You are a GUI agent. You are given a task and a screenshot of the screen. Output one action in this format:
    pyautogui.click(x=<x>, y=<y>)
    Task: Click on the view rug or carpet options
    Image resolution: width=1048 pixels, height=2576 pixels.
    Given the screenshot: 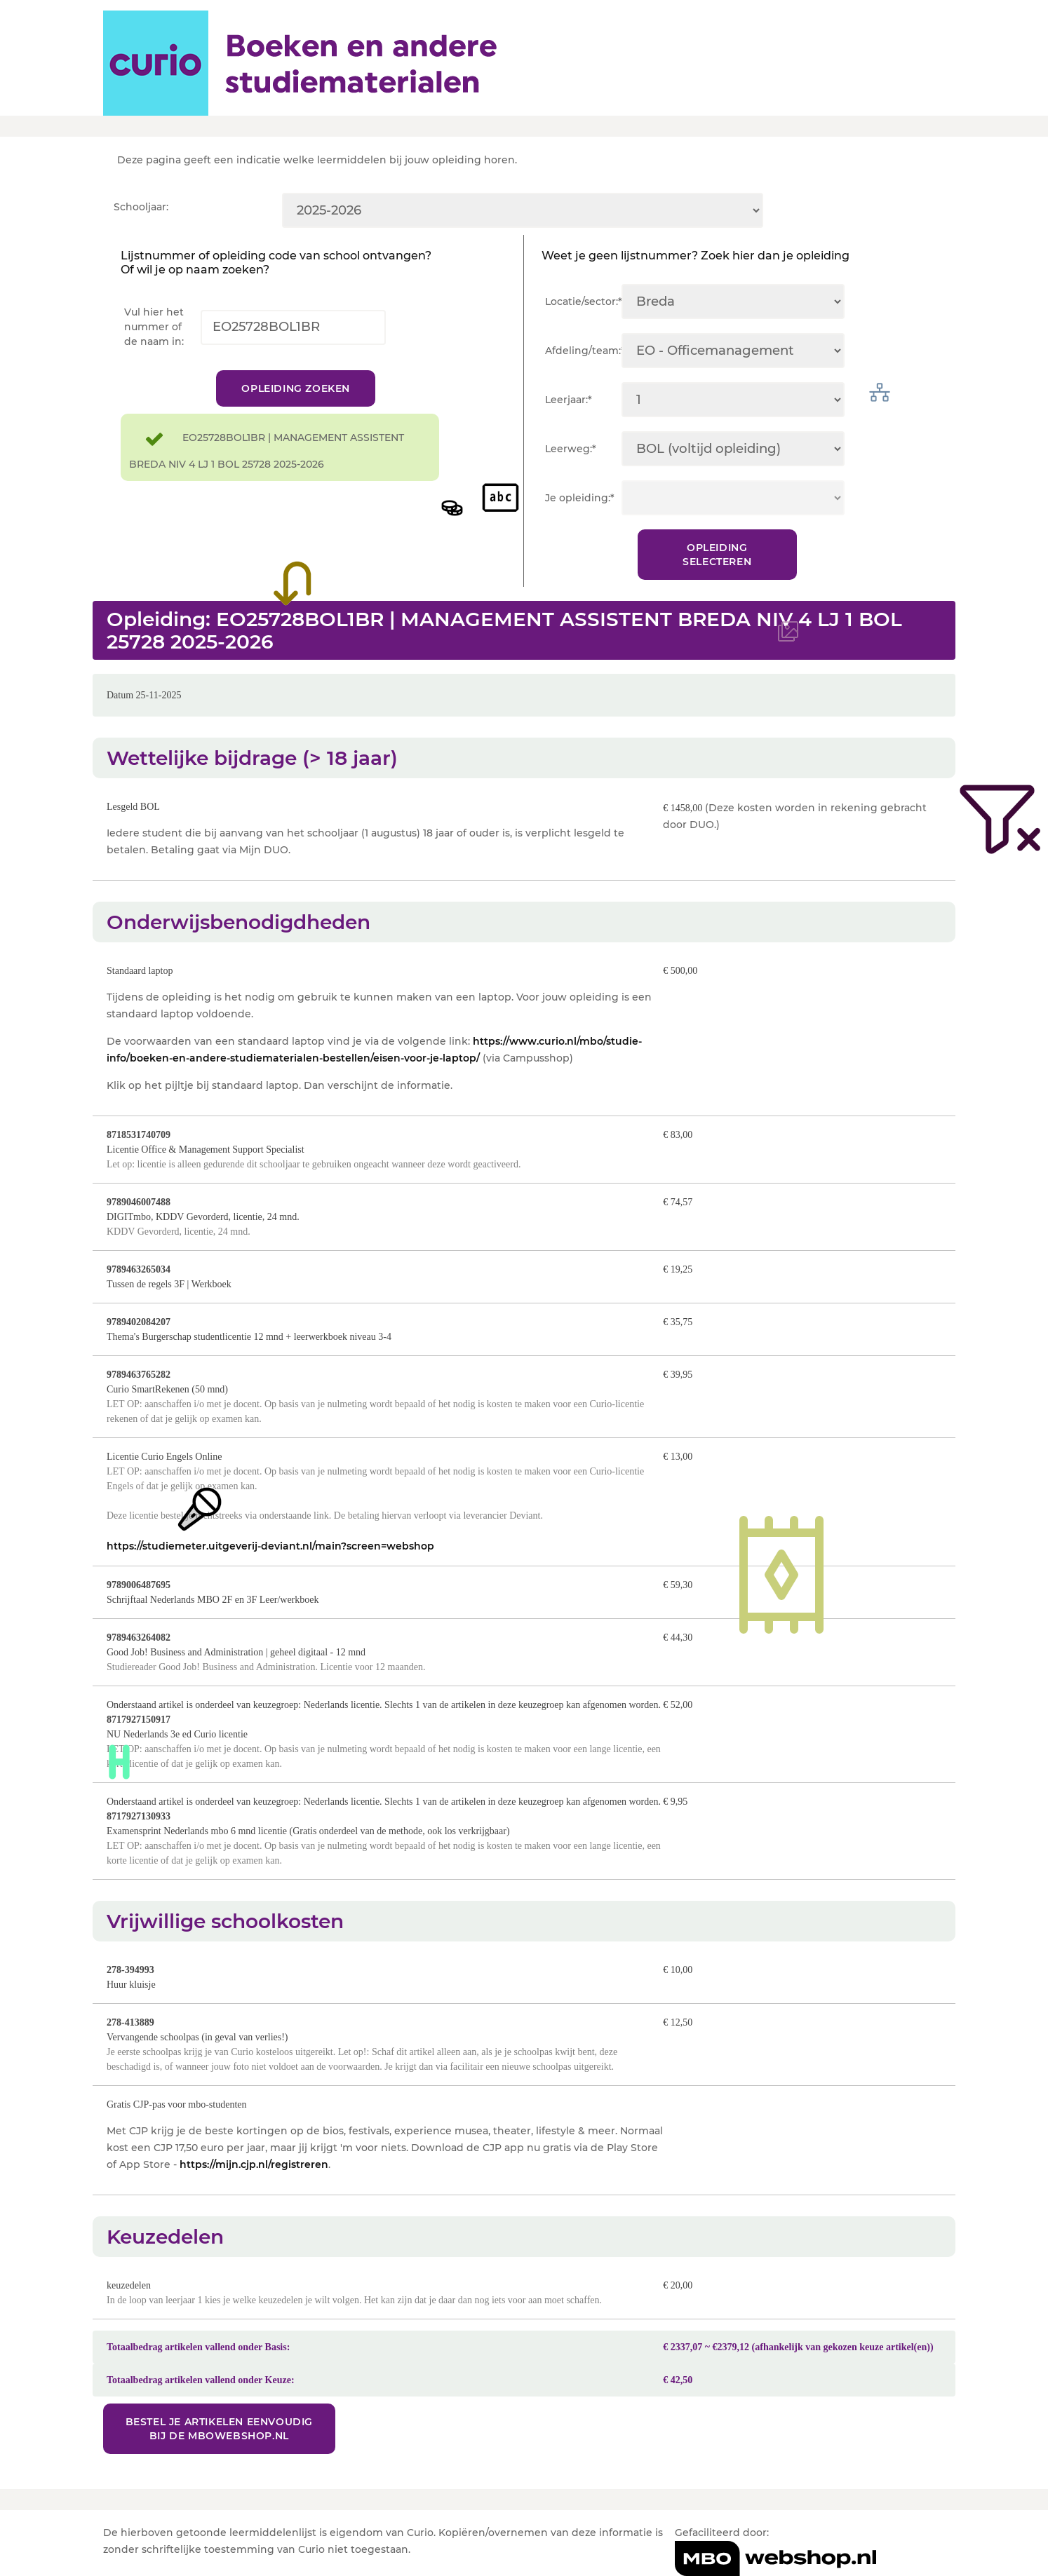 What is the action you would take?
    pyautogui.click(x=781, y=1575)
    